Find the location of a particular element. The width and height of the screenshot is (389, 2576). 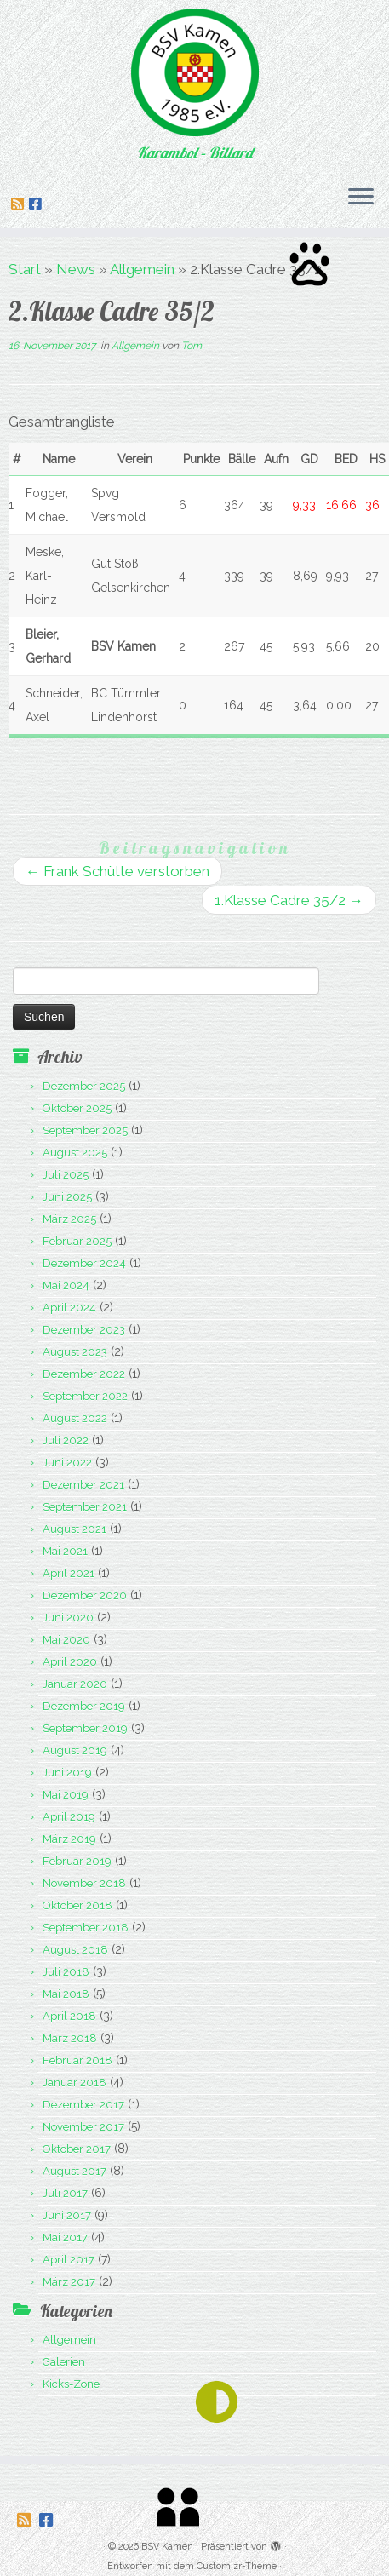

loading indicator showing 50% progress is located at coordinates (216, 2401).